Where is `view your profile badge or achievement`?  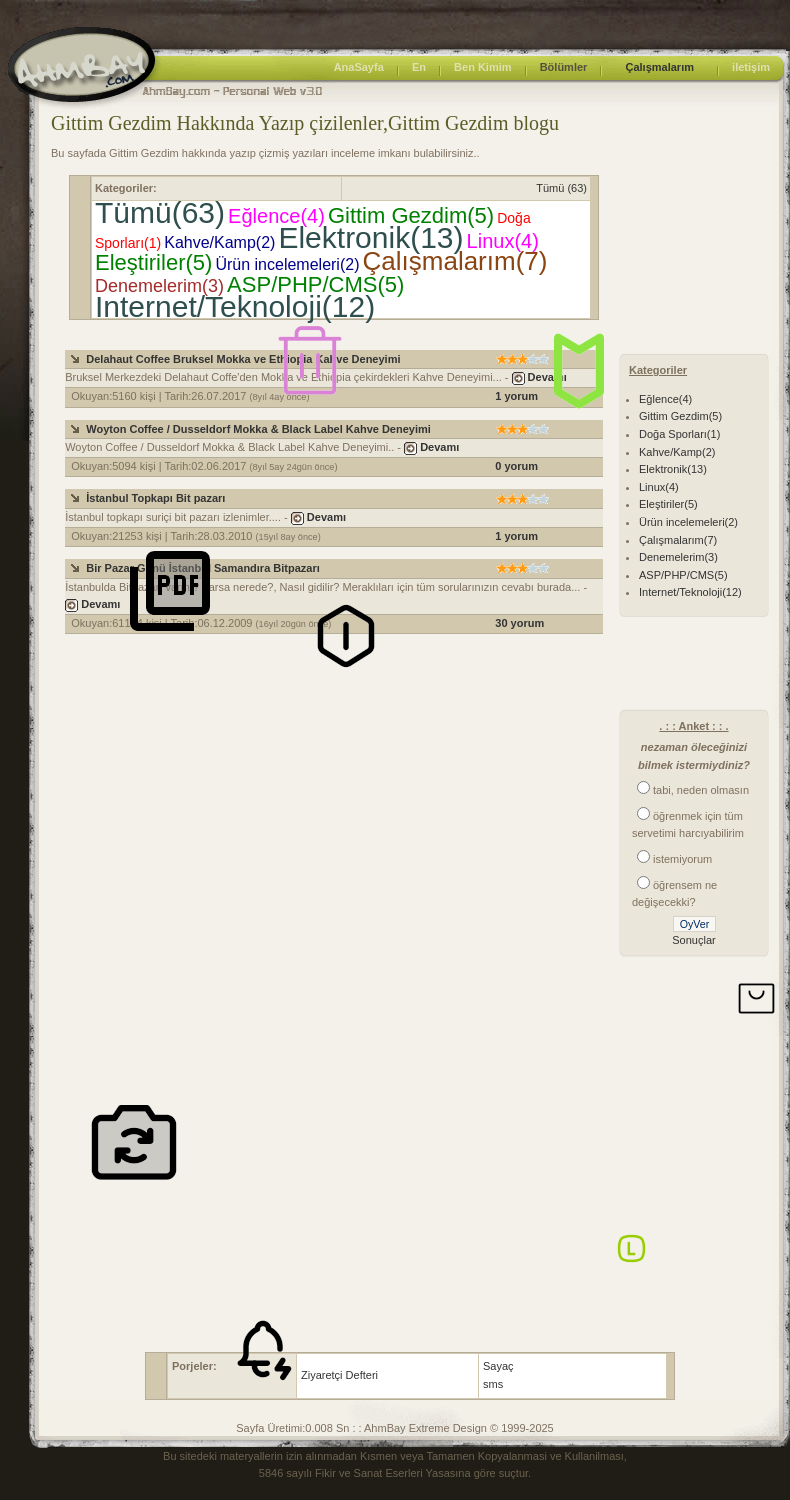 view your profile badge or achievement is located at coordinates (579, 371).